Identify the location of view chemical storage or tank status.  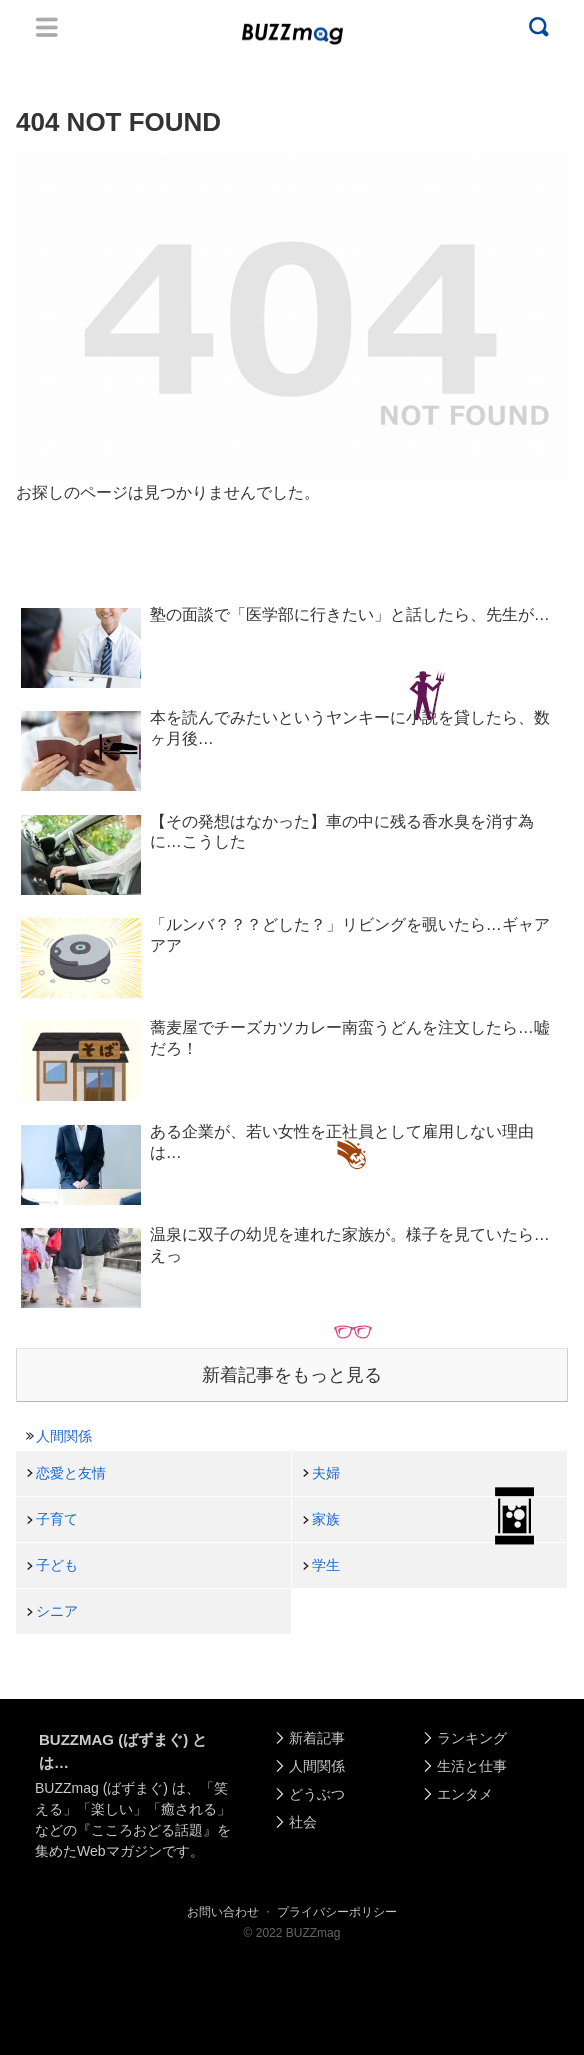
(514, 1516).